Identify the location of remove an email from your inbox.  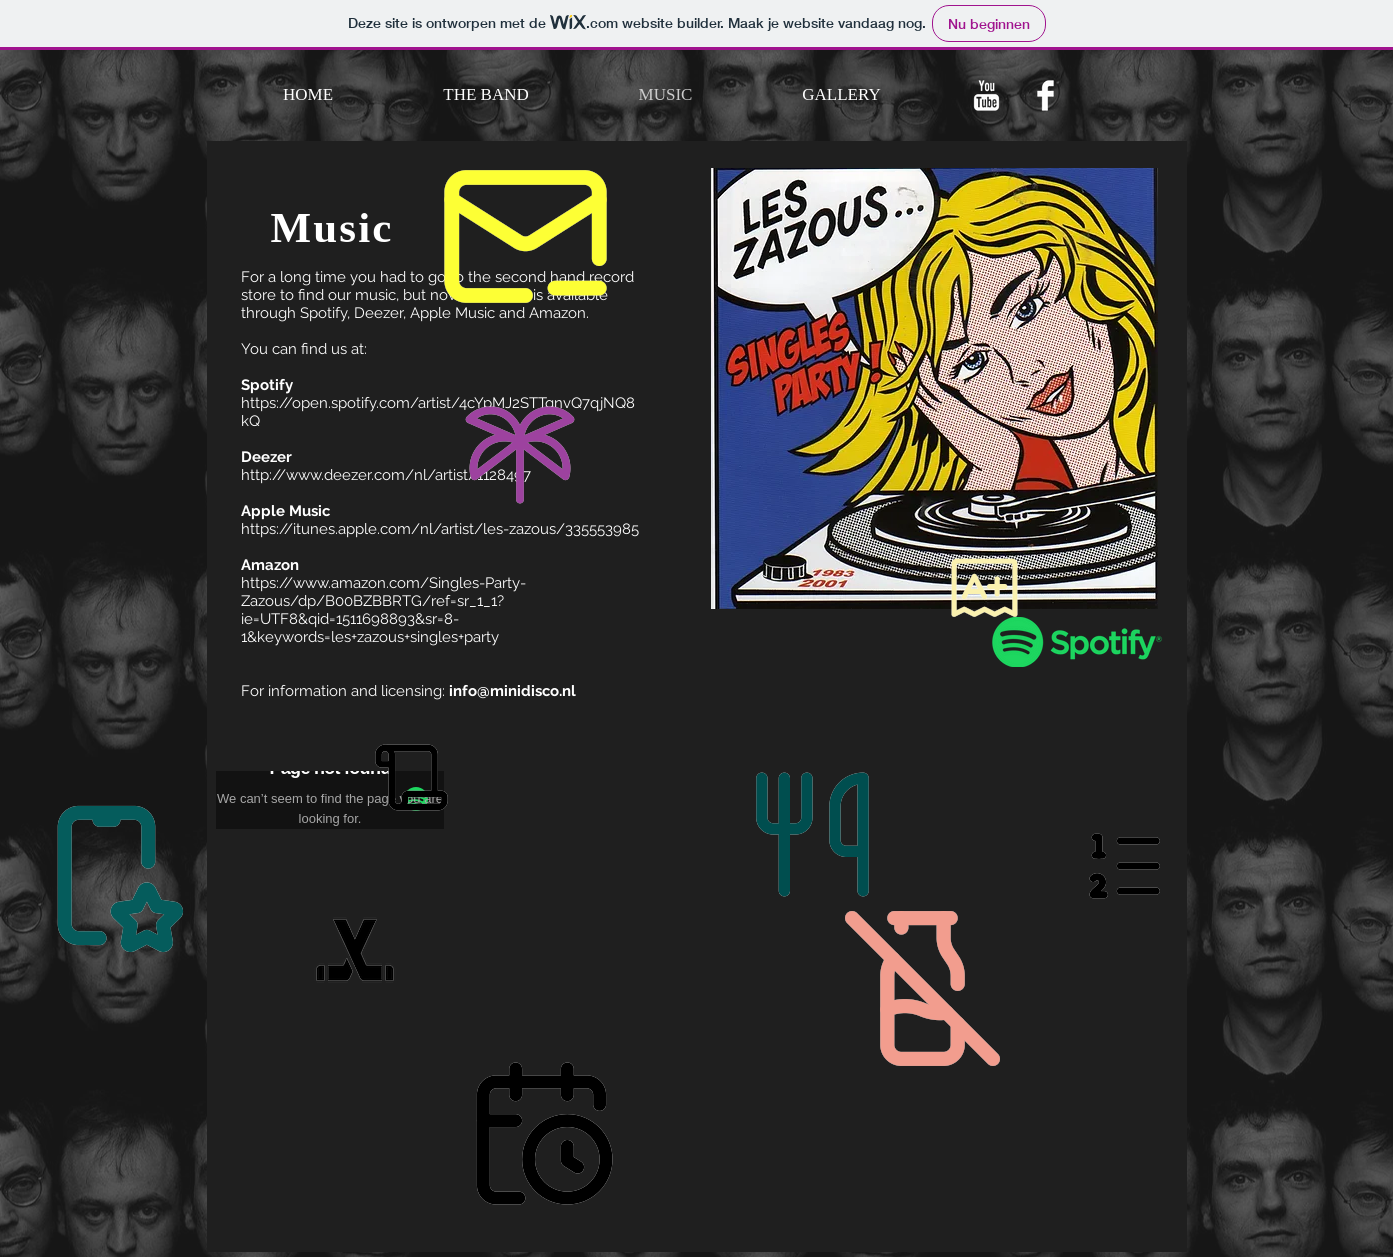
(525, 236).